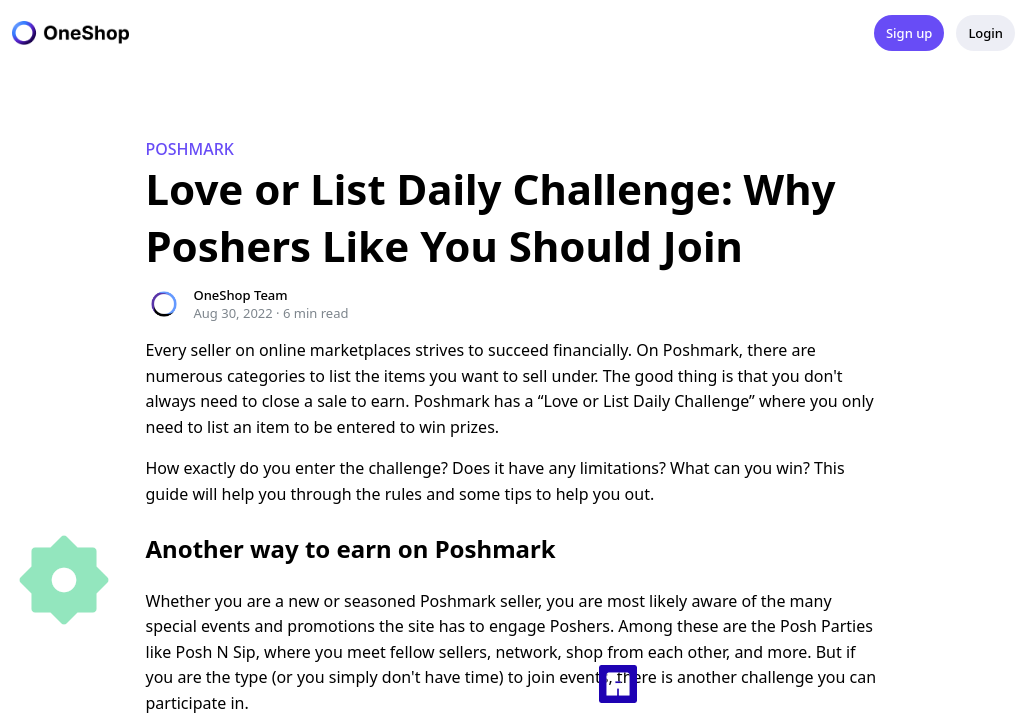 Image resolution: width=1027 pixels, height=720 pixels. Describe the element at coordinates (618, 684) in the screenshot. I see `astral brand logo` at that location.